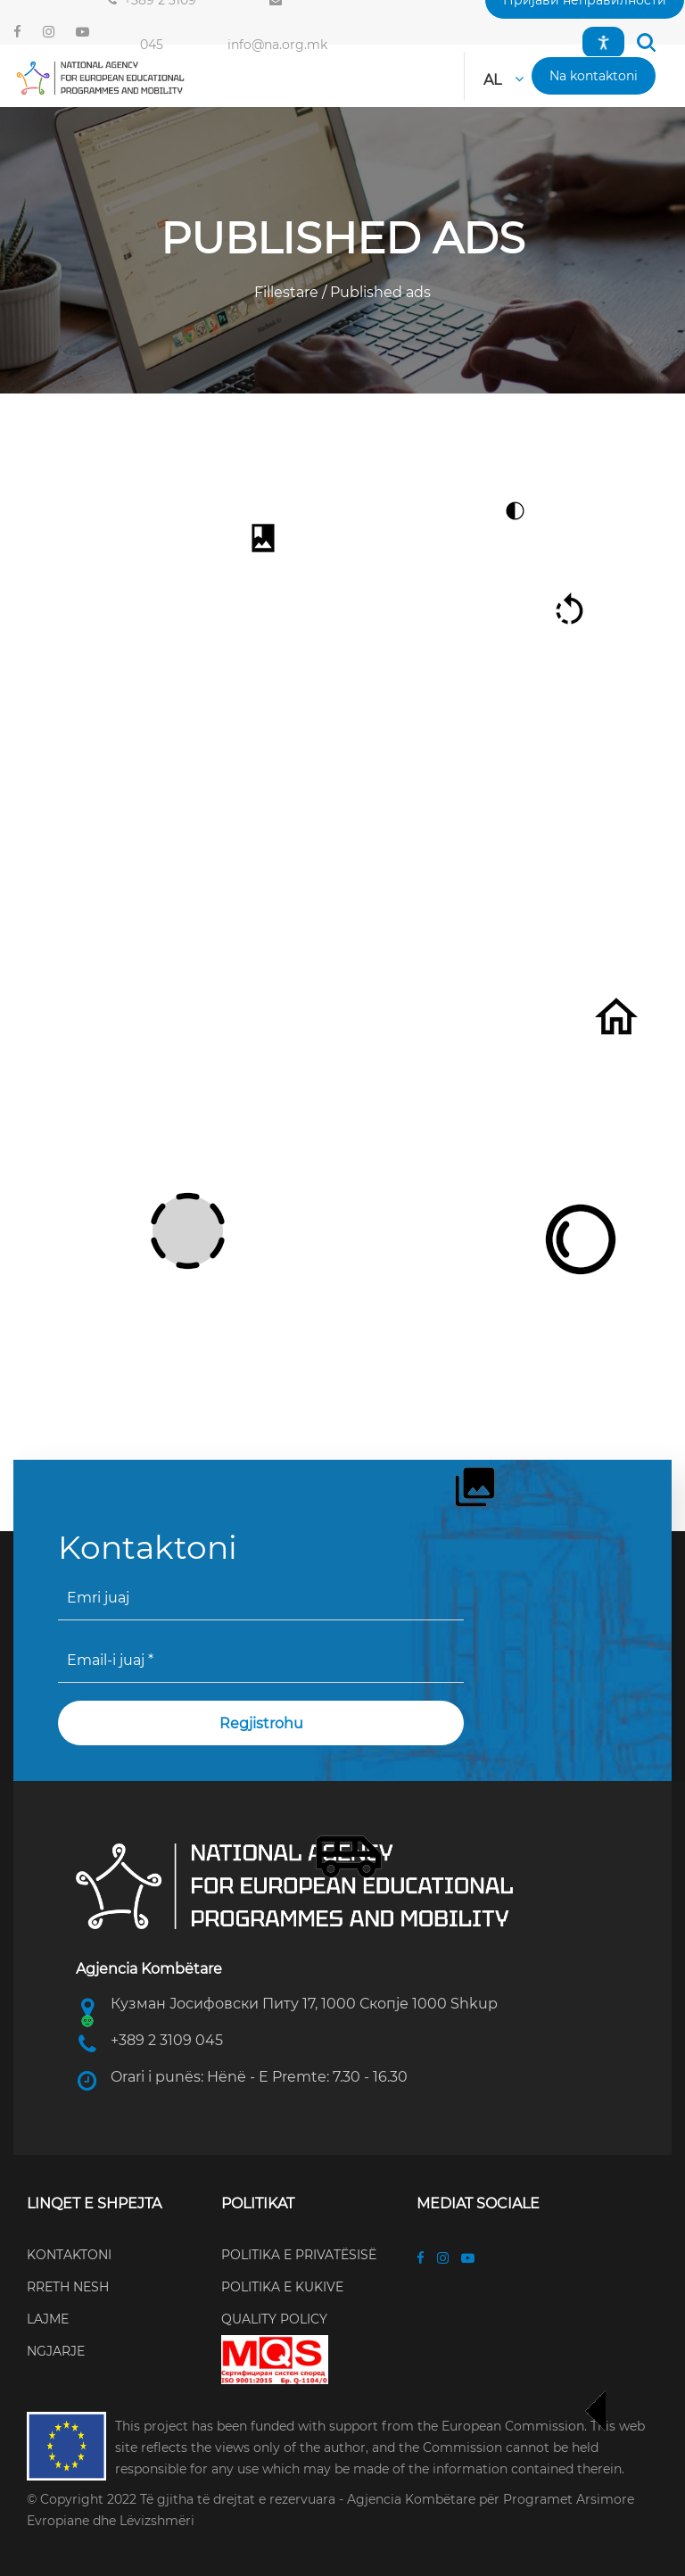 This screenshot has height=2576, width=685. What do you see at coordinates (349, 1857) in the screenshot?
I see `access airport shuttle services` at bounding box center [349, 1857].